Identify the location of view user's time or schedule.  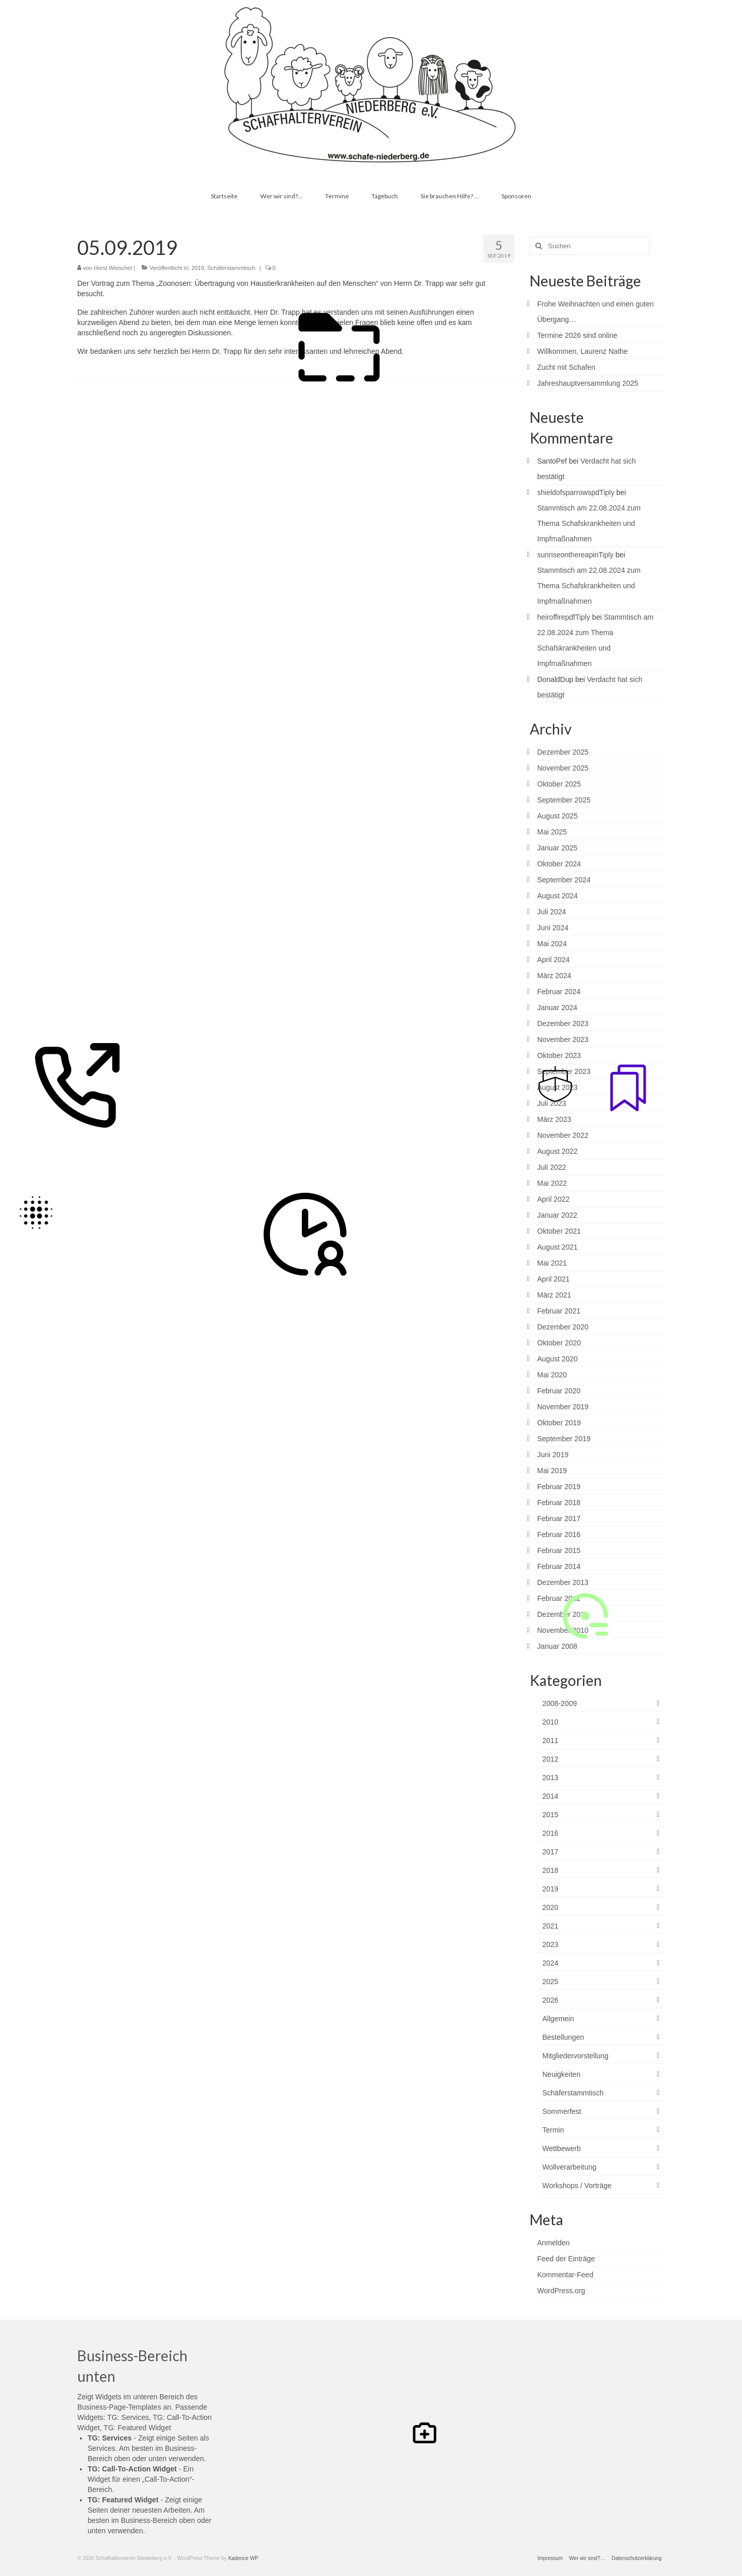
(305, 1234).